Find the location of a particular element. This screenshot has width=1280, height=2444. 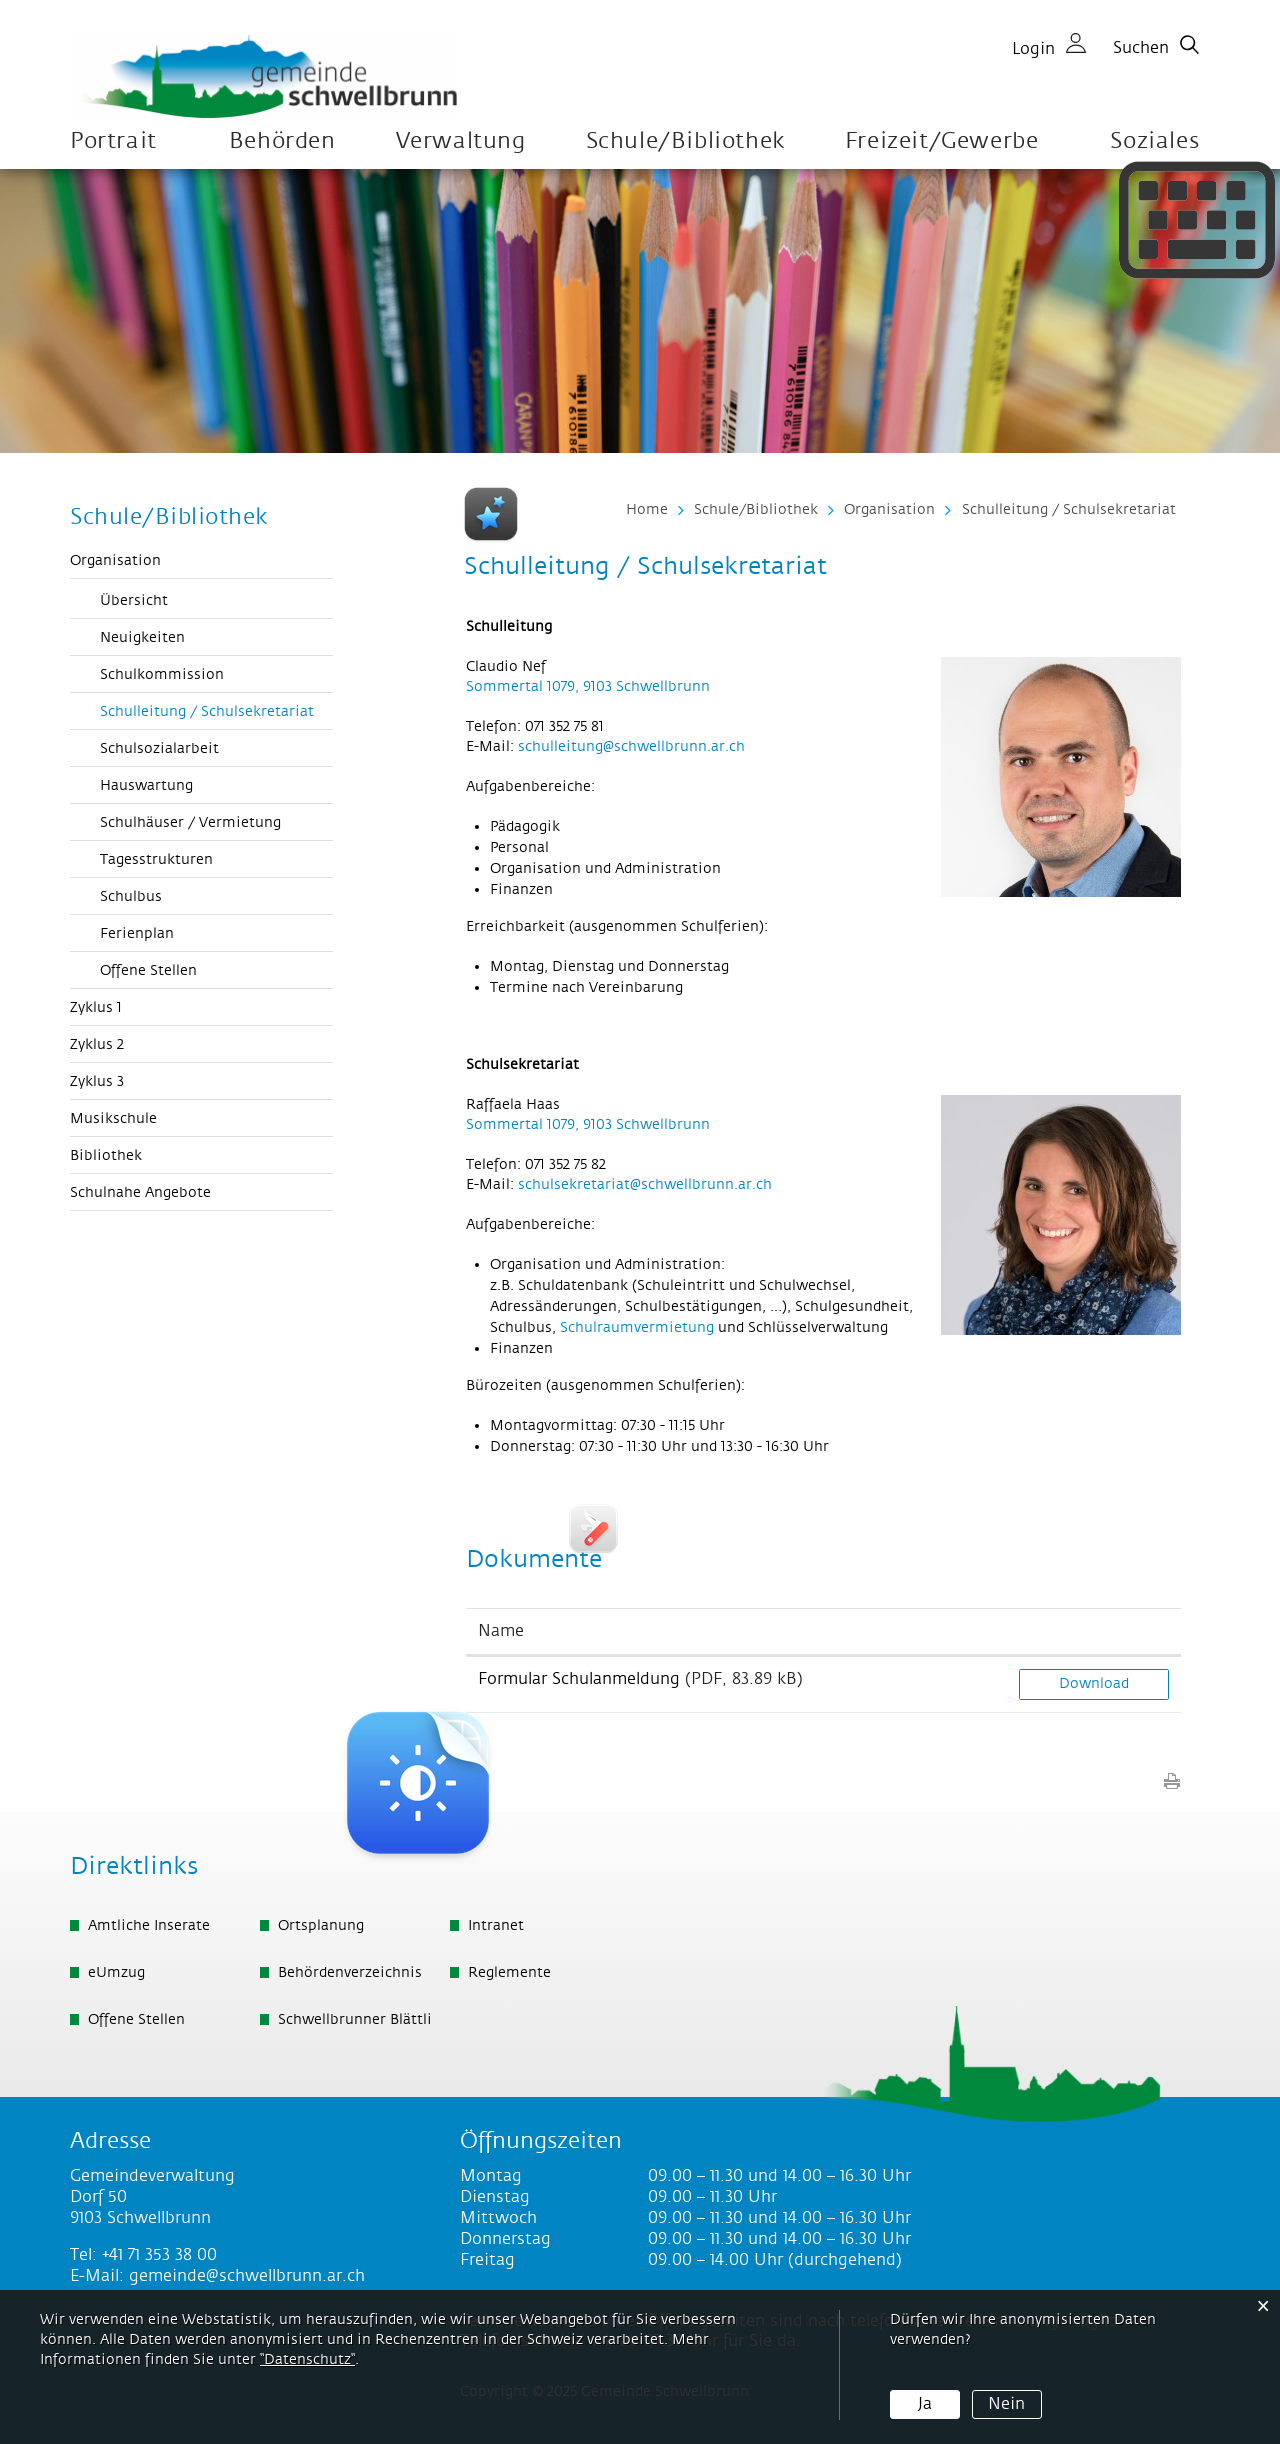

open textpieces app for text manipulation tools is located at coordinates (593, 1528).